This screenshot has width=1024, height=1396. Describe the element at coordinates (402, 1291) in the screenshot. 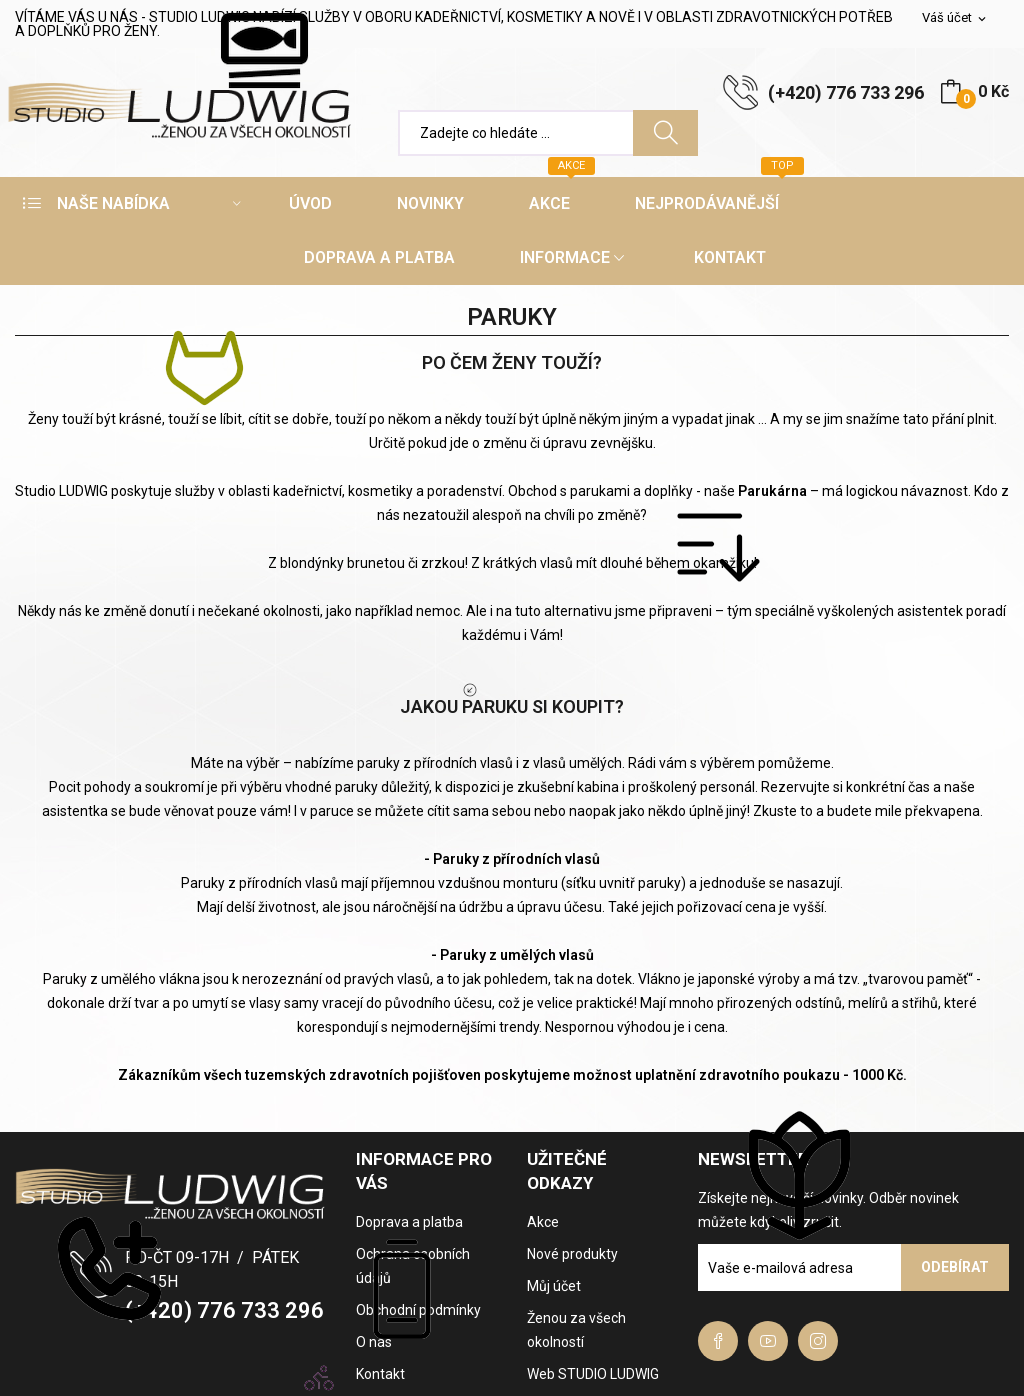

I see `indicates low battery status` at that location.